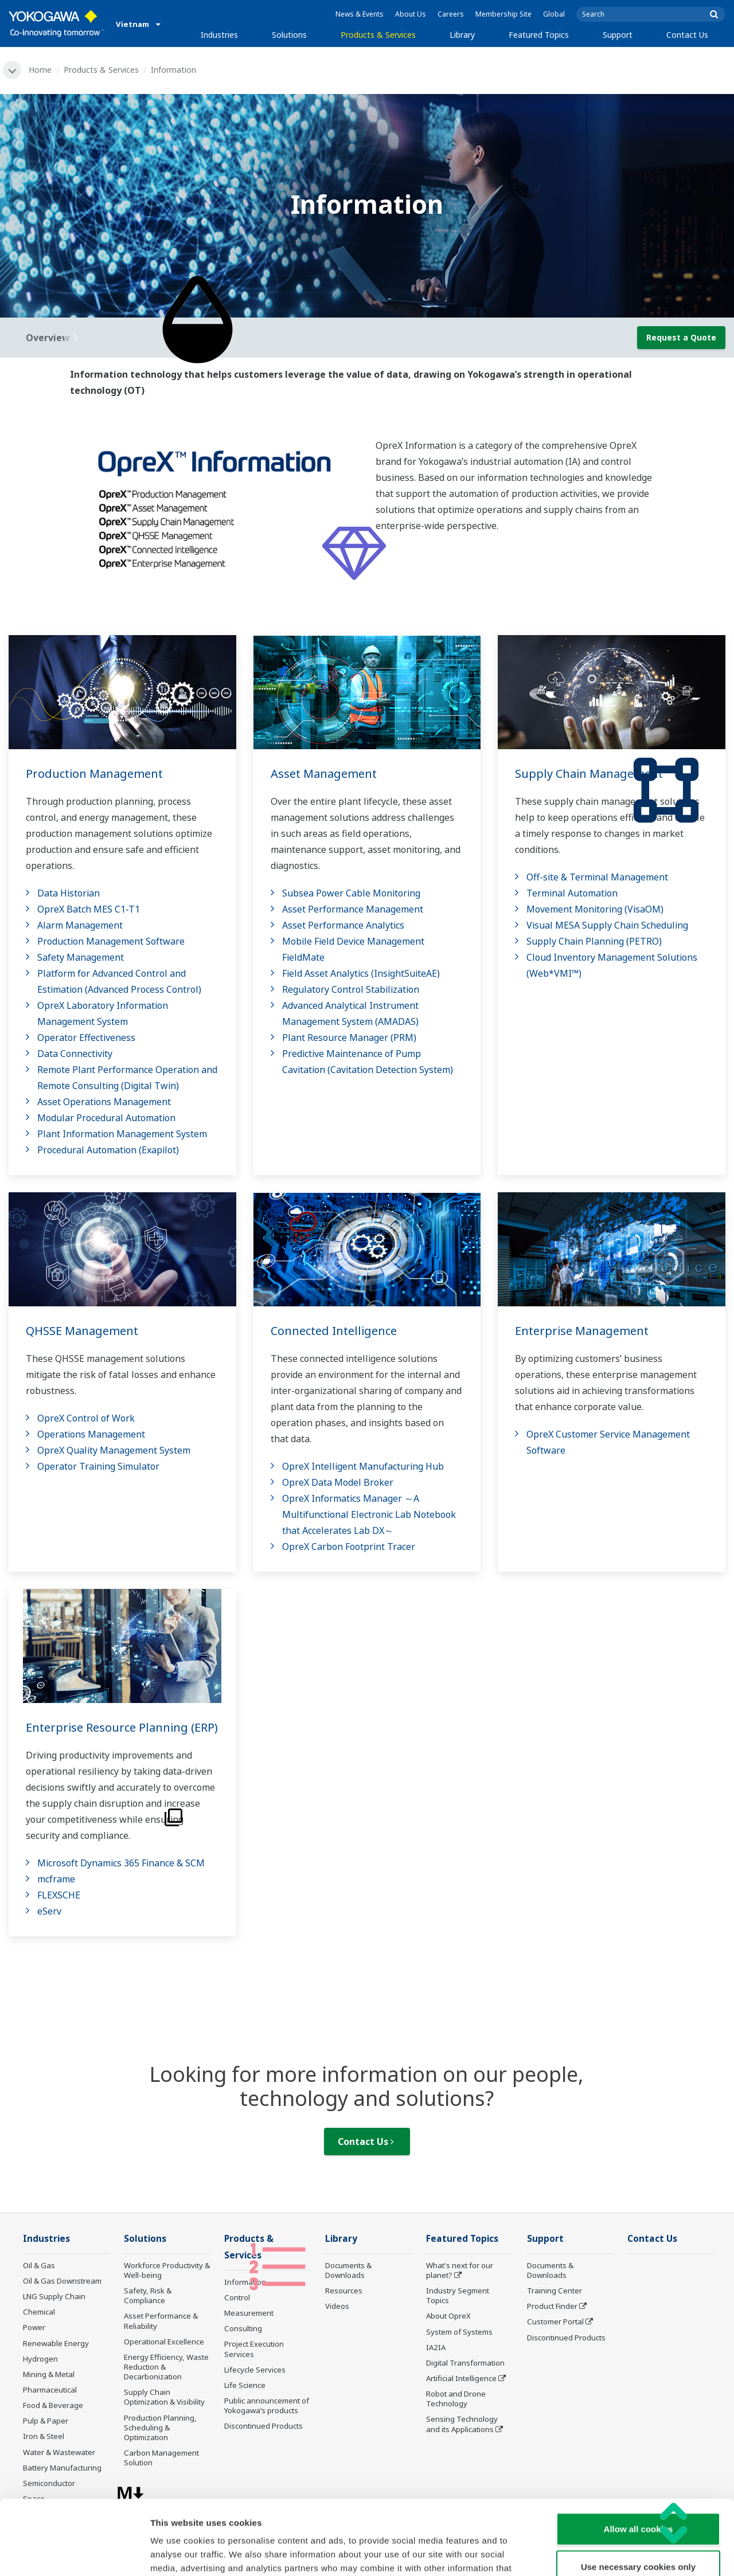  Describe the element at coordinates (303, 1226) in the screenshot. I see `indicates snowy weather conditions` at that location.